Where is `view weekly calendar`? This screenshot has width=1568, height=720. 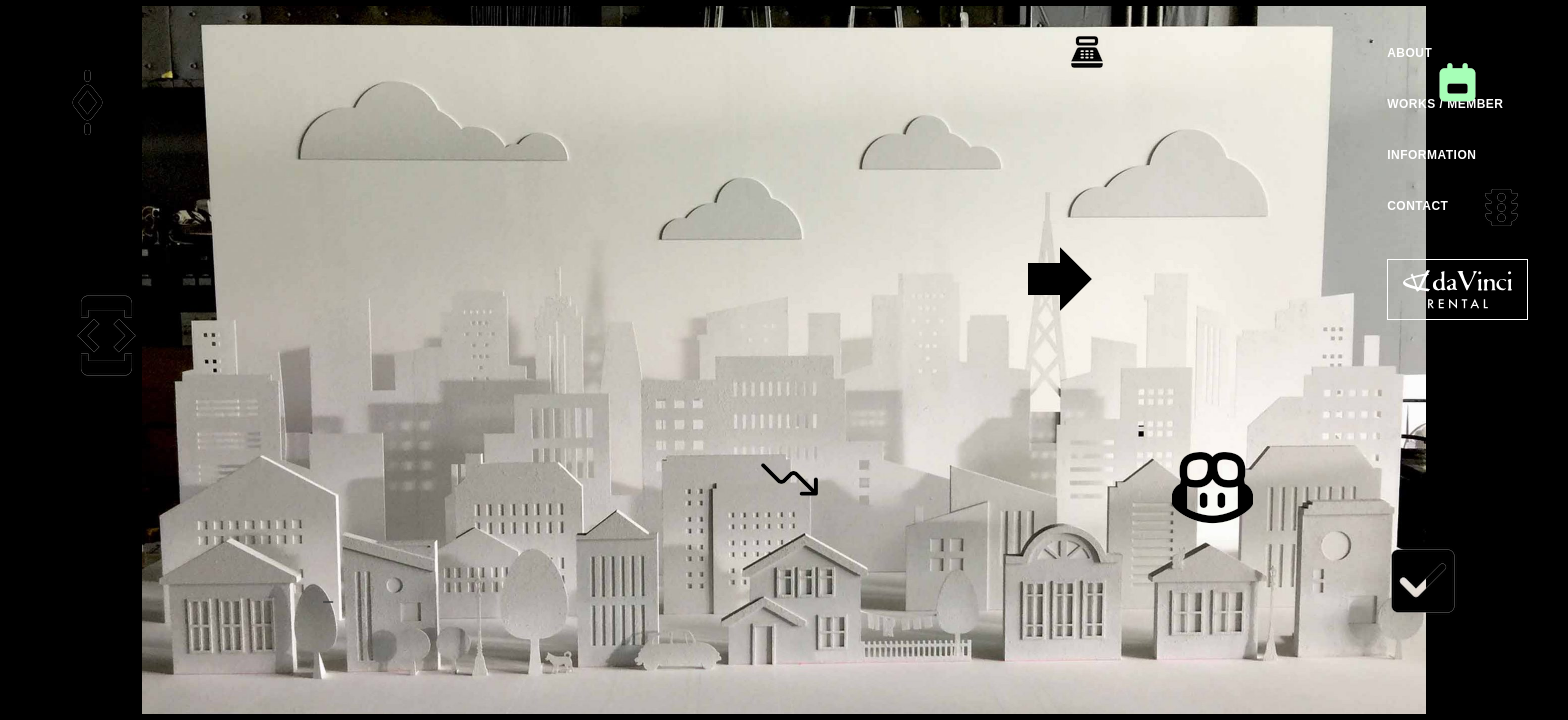 view weekly calendar is located at coordinates (1457, 83).